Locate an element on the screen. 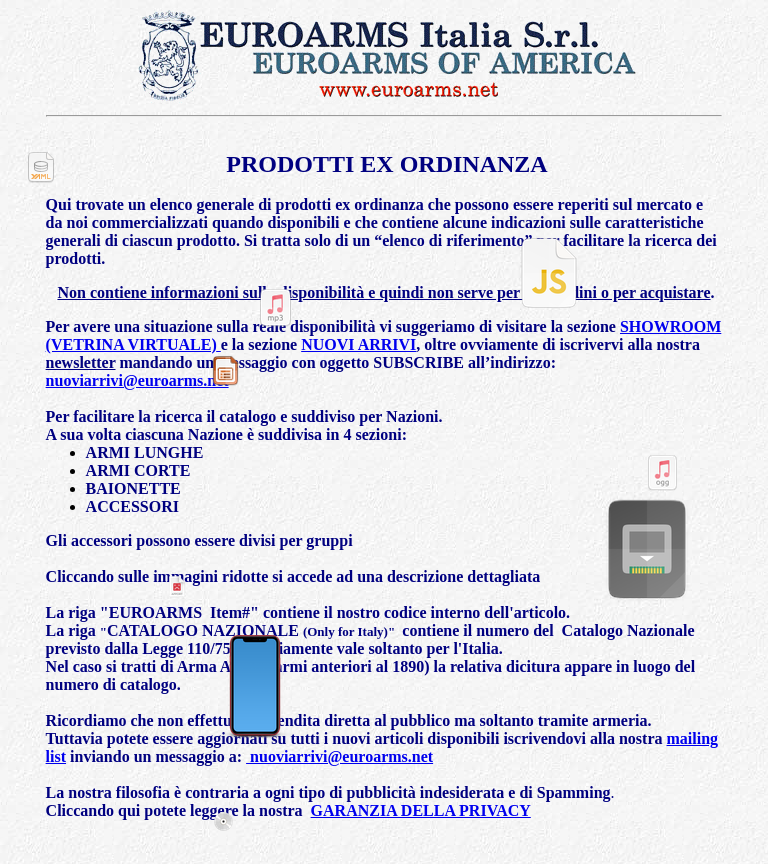 Image resolution: width=768 pixels, height=864 pixels. apport crash report file is located at coordinates (177, 587).